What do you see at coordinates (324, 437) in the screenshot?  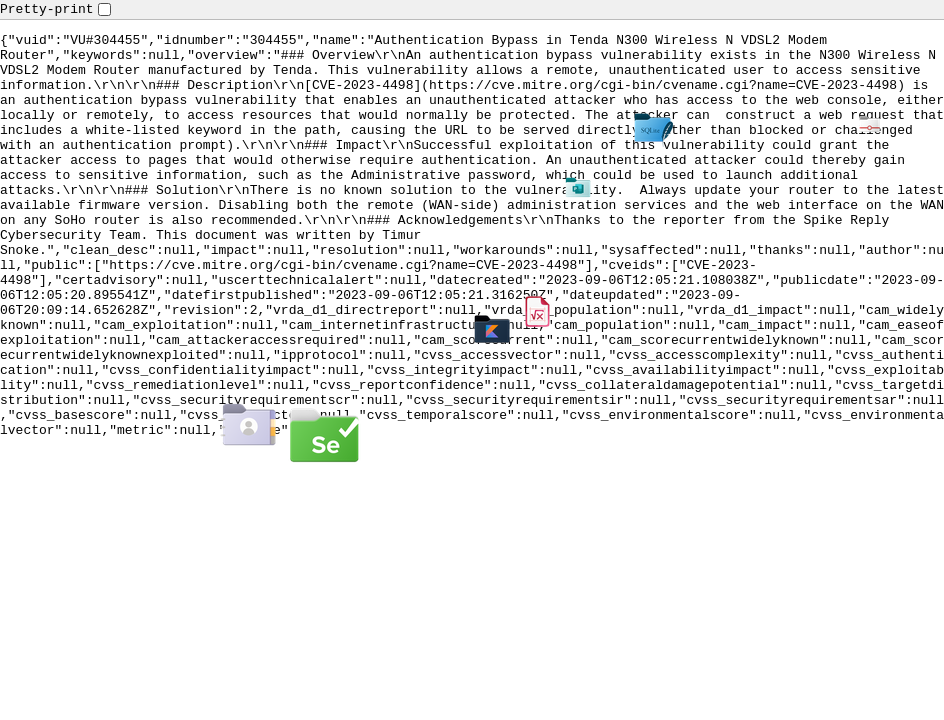 I see `folder containing selenium test automation files` at bounding box center [324, 437].